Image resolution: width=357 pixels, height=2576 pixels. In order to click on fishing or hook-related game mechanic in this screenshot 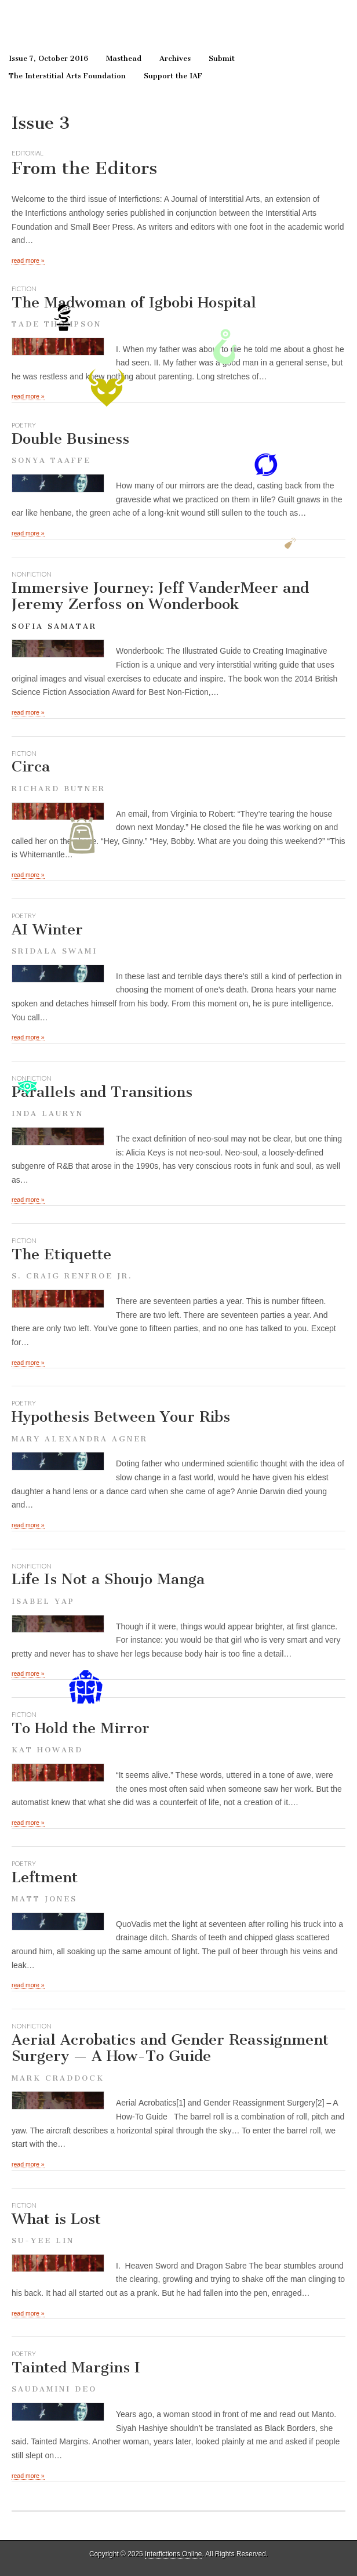, I will do `click(225, 347)`.